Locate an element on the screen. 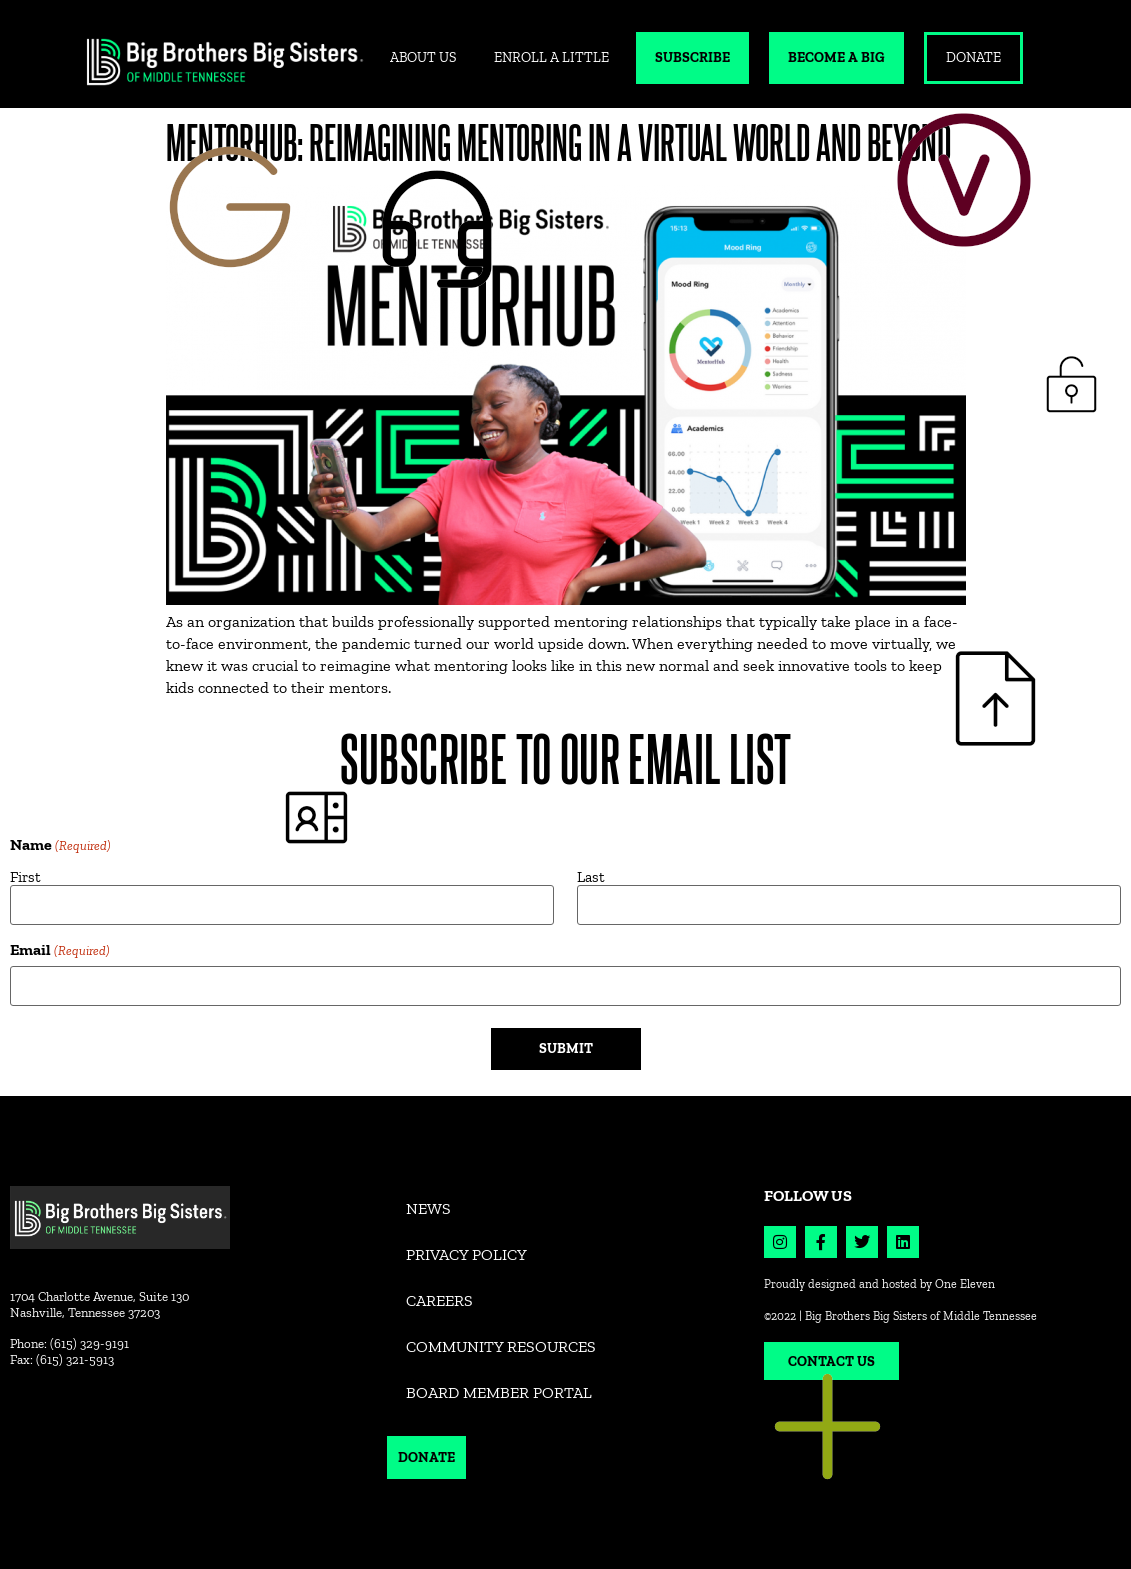 The image size is (1131, 1569). indicates a verified status or checkmark alternative is located at coordinates (964, 180).